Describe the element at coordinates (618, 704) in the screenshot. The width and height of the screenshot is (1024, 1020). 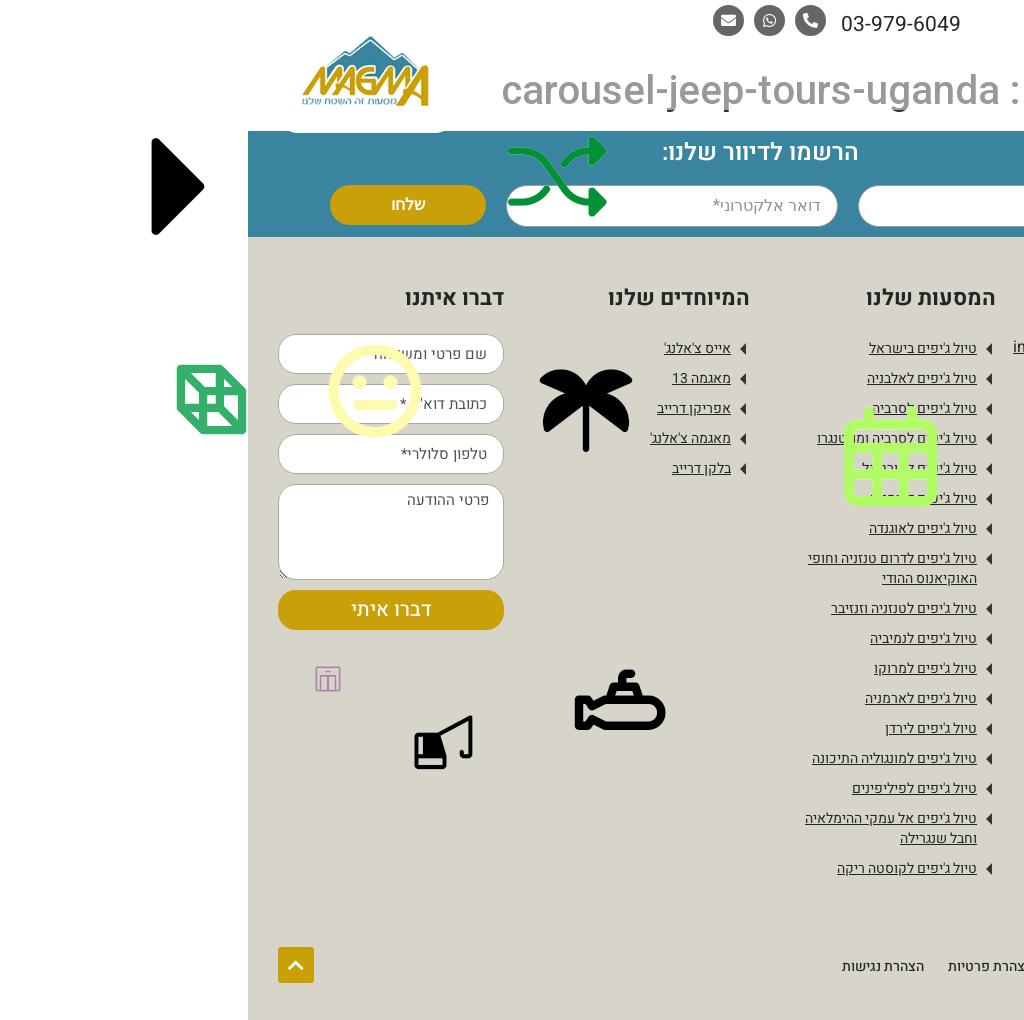
I see `navigate to underwater or submarine-related content` at that location.